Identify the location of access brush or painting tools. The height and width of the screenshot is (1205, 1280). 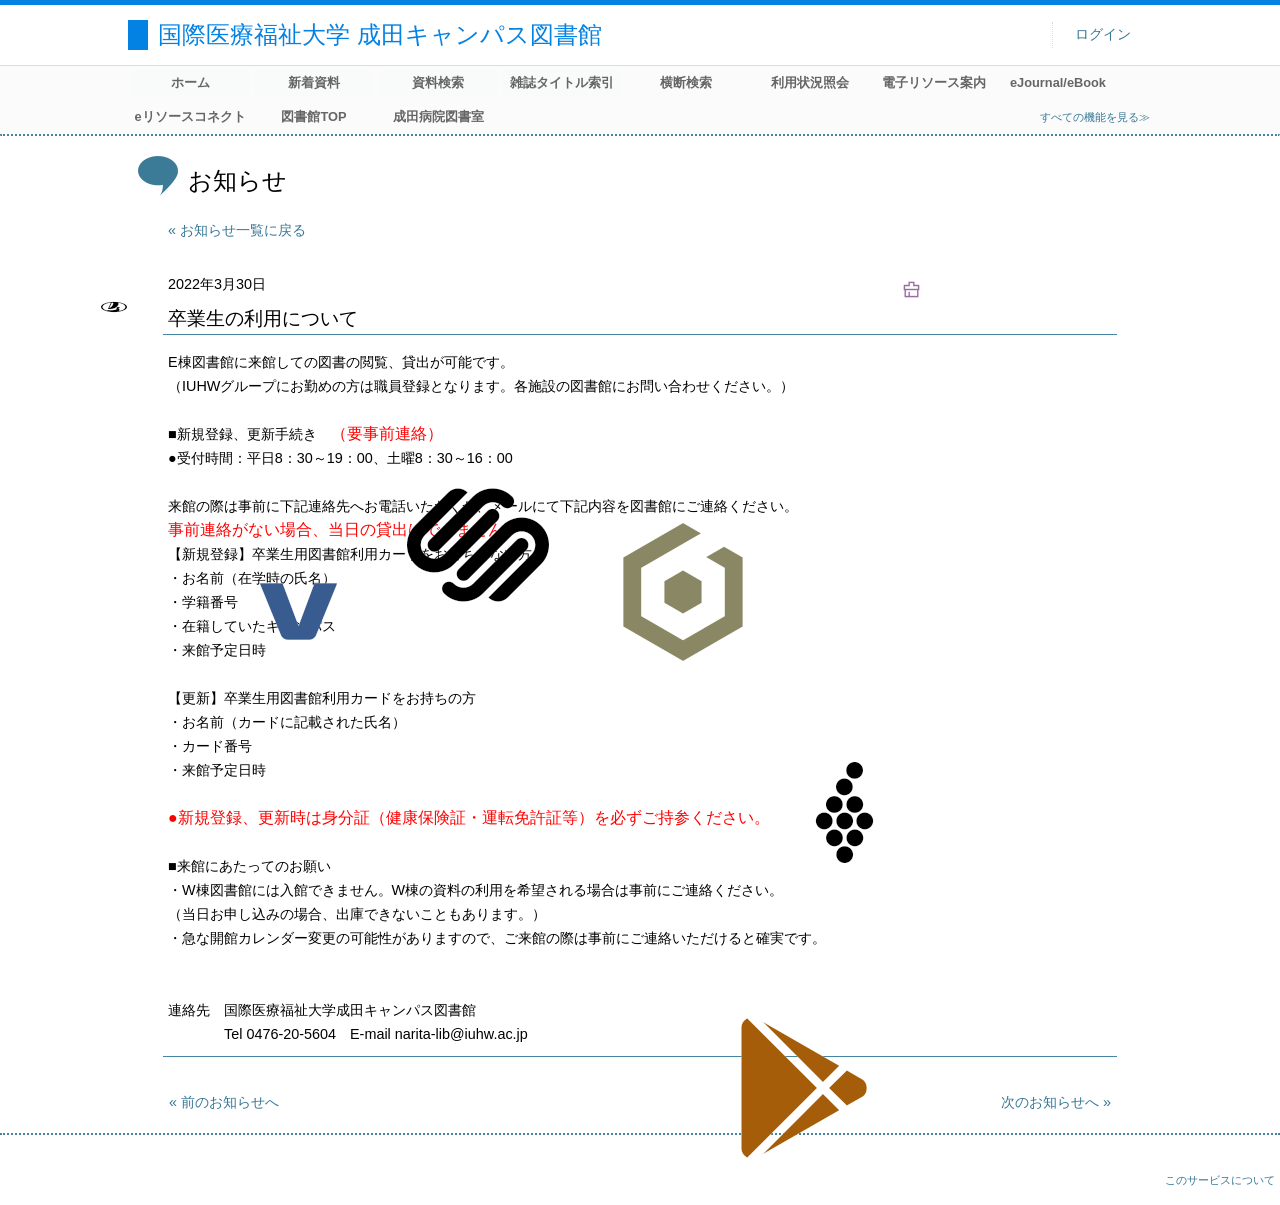
(911, 289).